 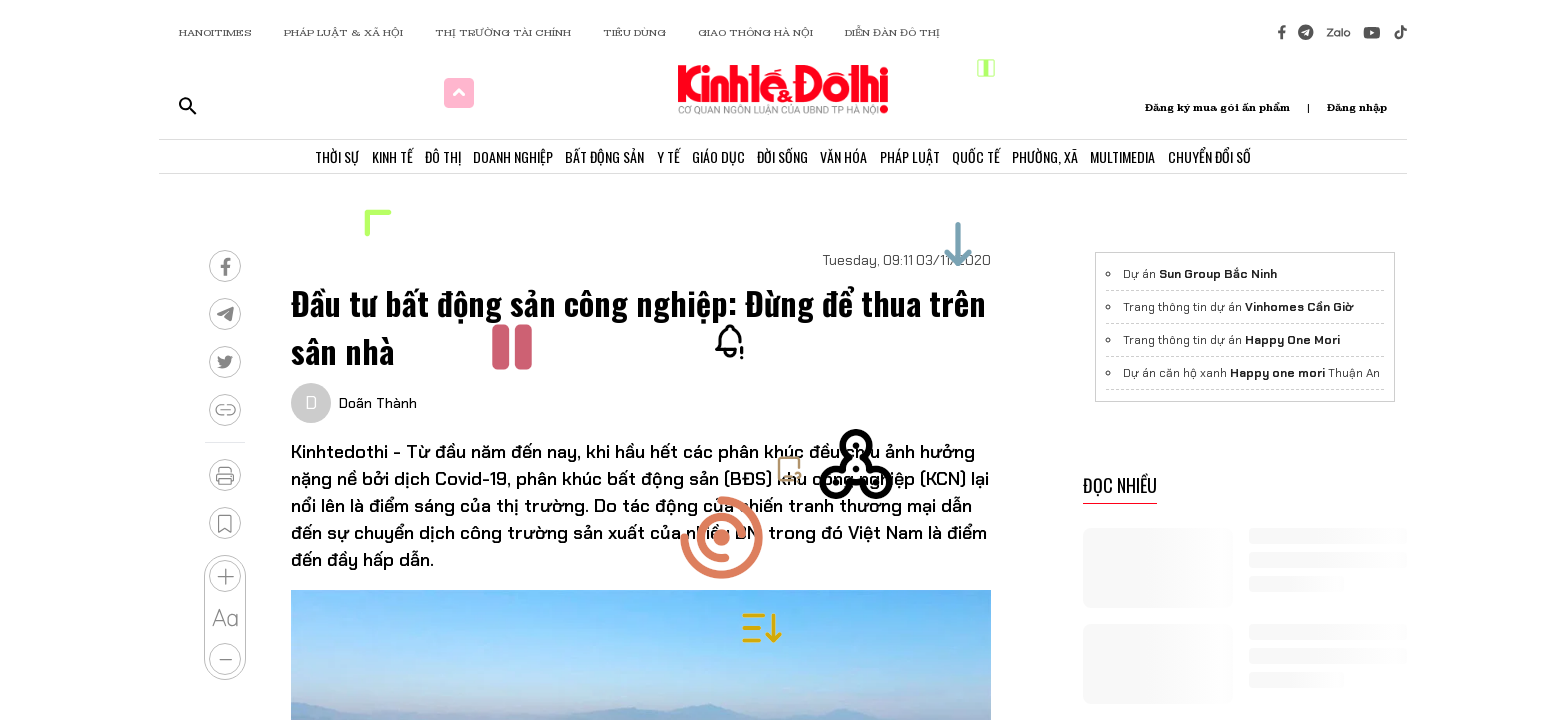 I want to click on iPad help or troubleshooting, so click(x=789, y=469).